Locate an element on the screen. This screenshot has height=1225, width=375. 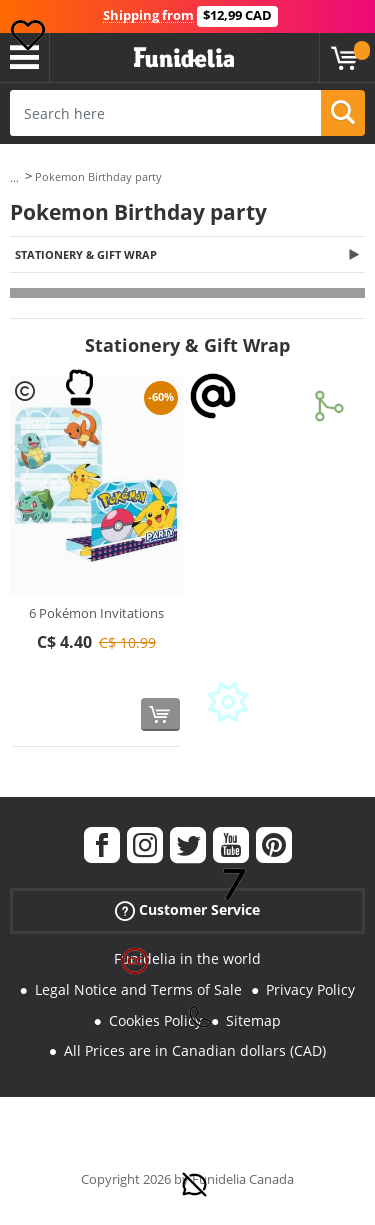
merge branches in version control is located at coordinates (327, 406).